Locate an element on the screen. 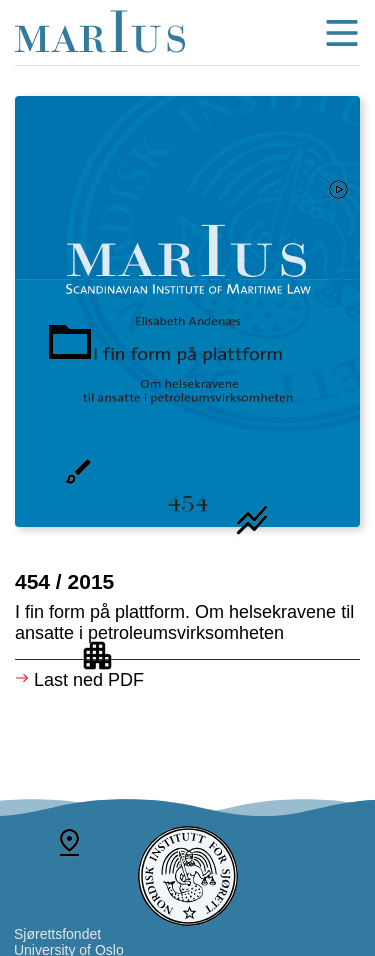  view stacked line chart data is located at coordinates (252, 520).